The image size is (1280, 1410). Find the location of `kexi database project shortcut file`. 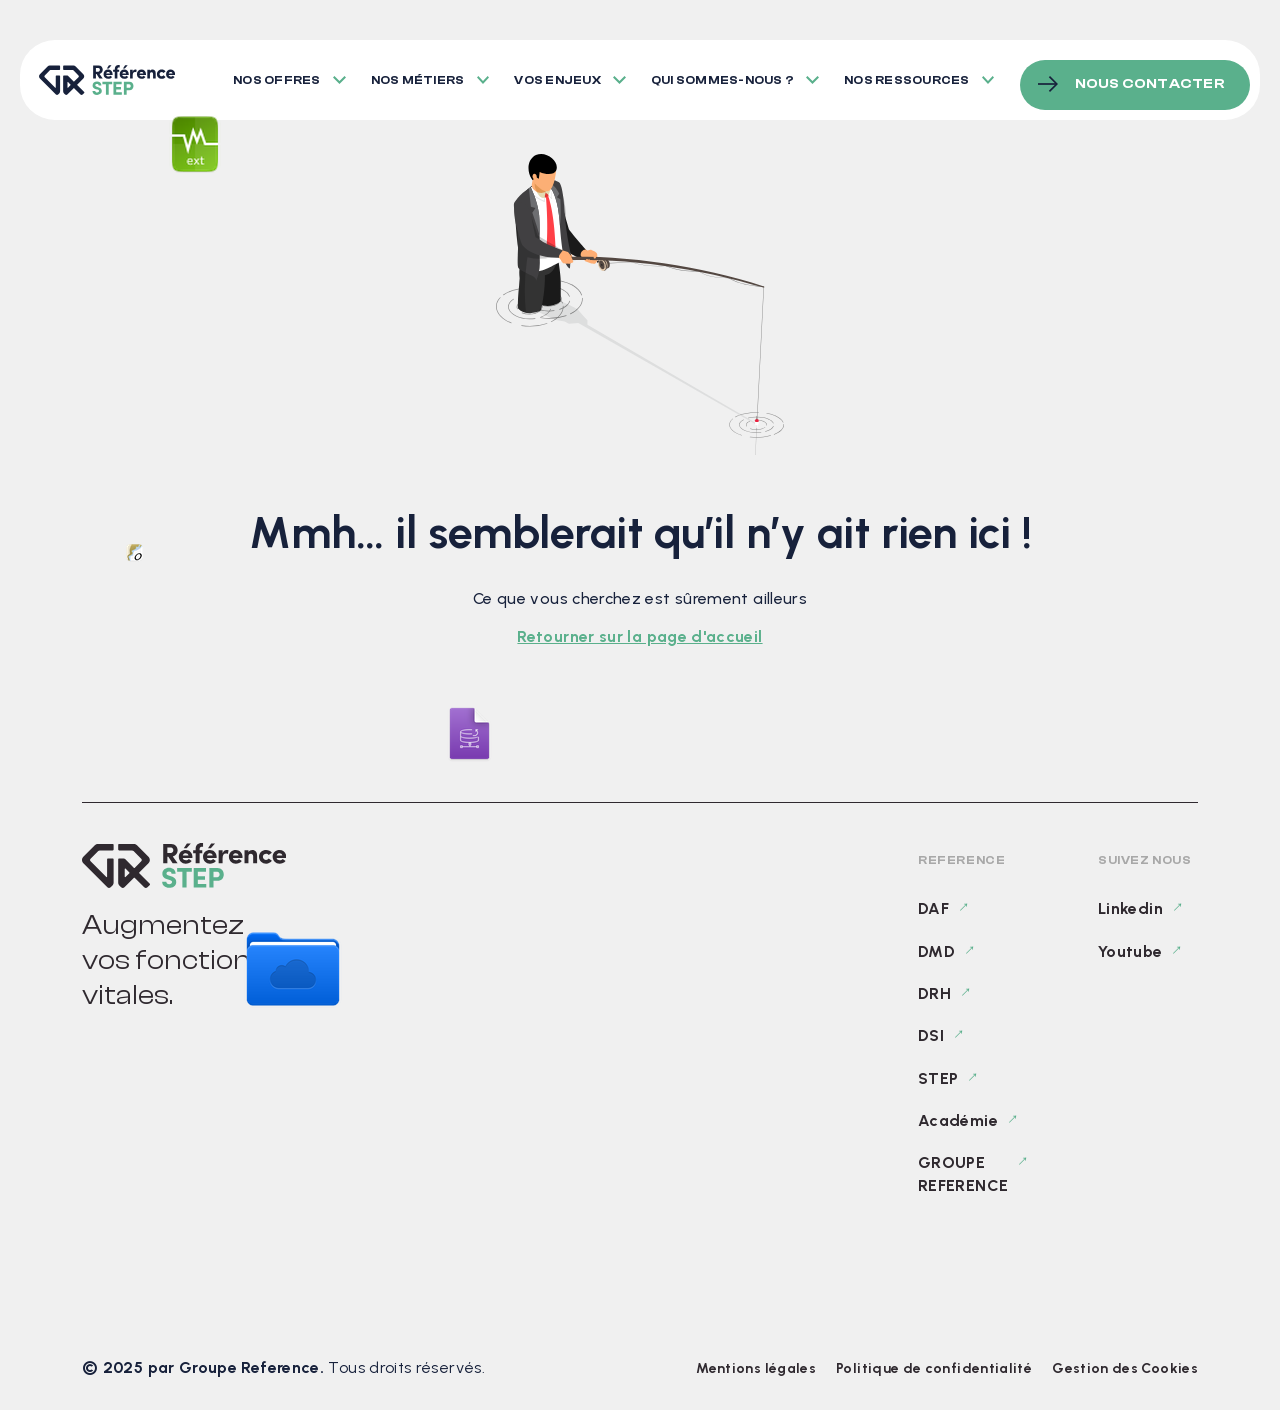

kexi database project shortcut file is located at coordinates (469, 734).